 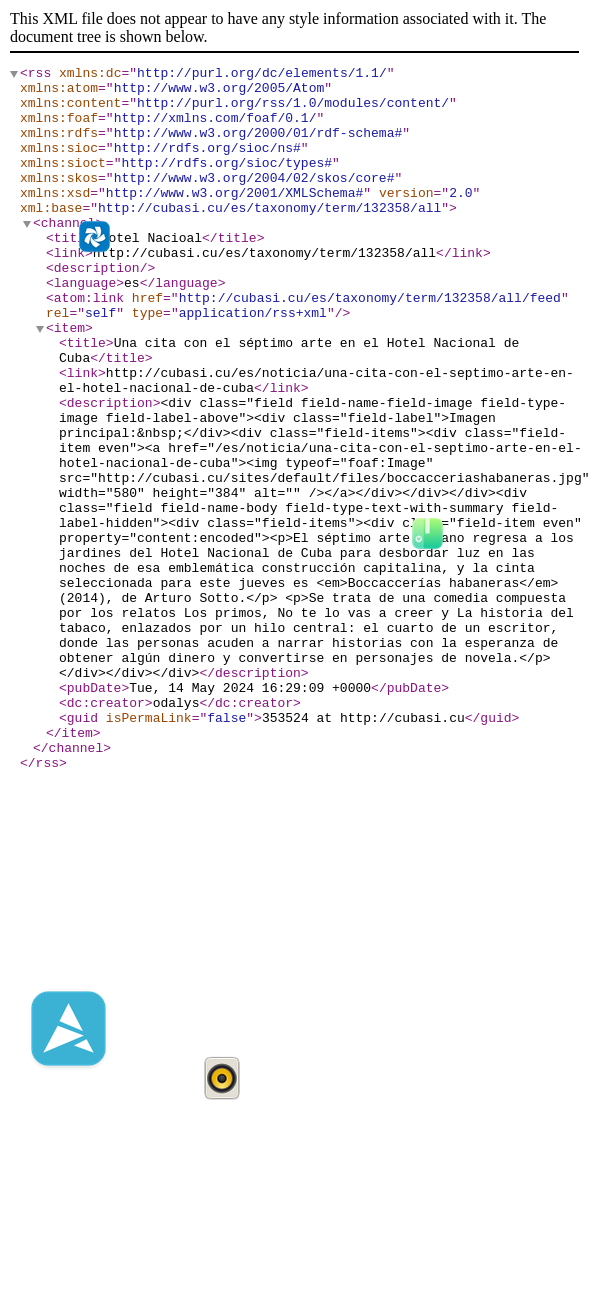 I want to click on open chakra linux distribution, so click(x=94, y=236).